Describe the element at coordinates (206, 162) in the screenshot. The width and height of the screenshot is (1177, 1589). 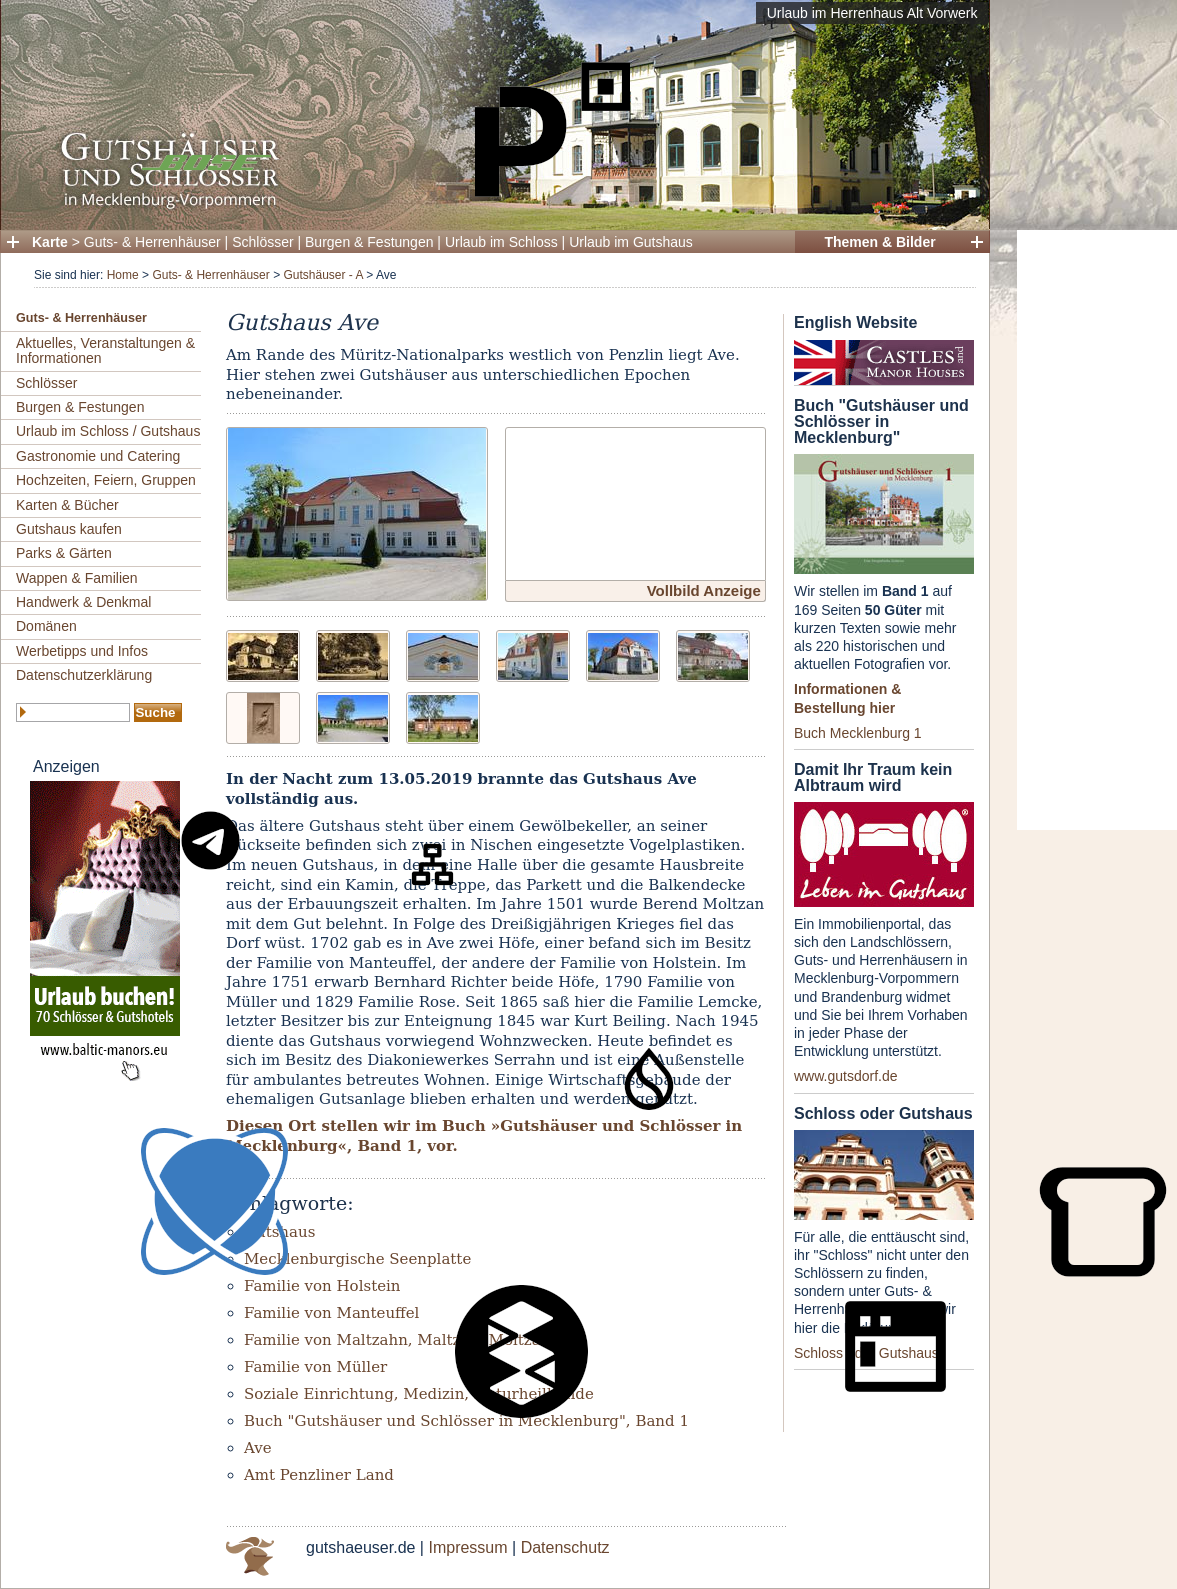
I see `visit the Bose website or store` at that location.